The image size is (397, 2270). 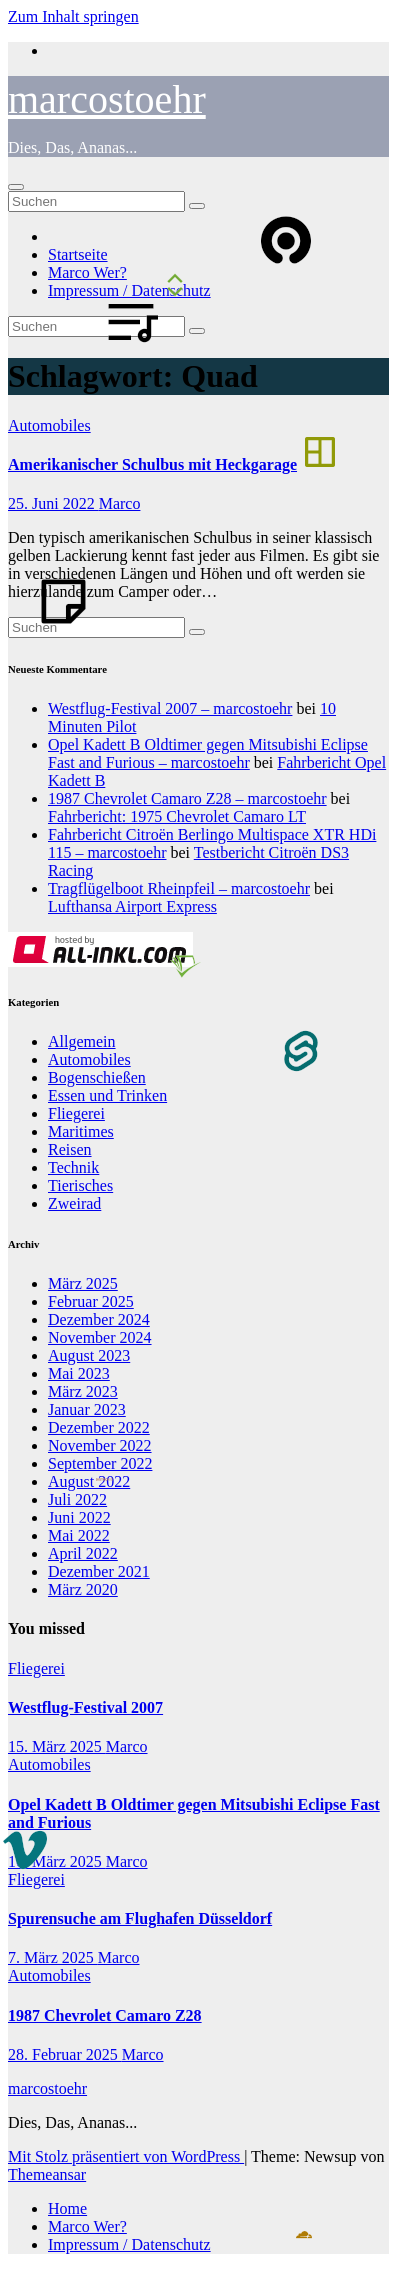 I want to click on Cloudflare logo, so click(x=304, y=2235).